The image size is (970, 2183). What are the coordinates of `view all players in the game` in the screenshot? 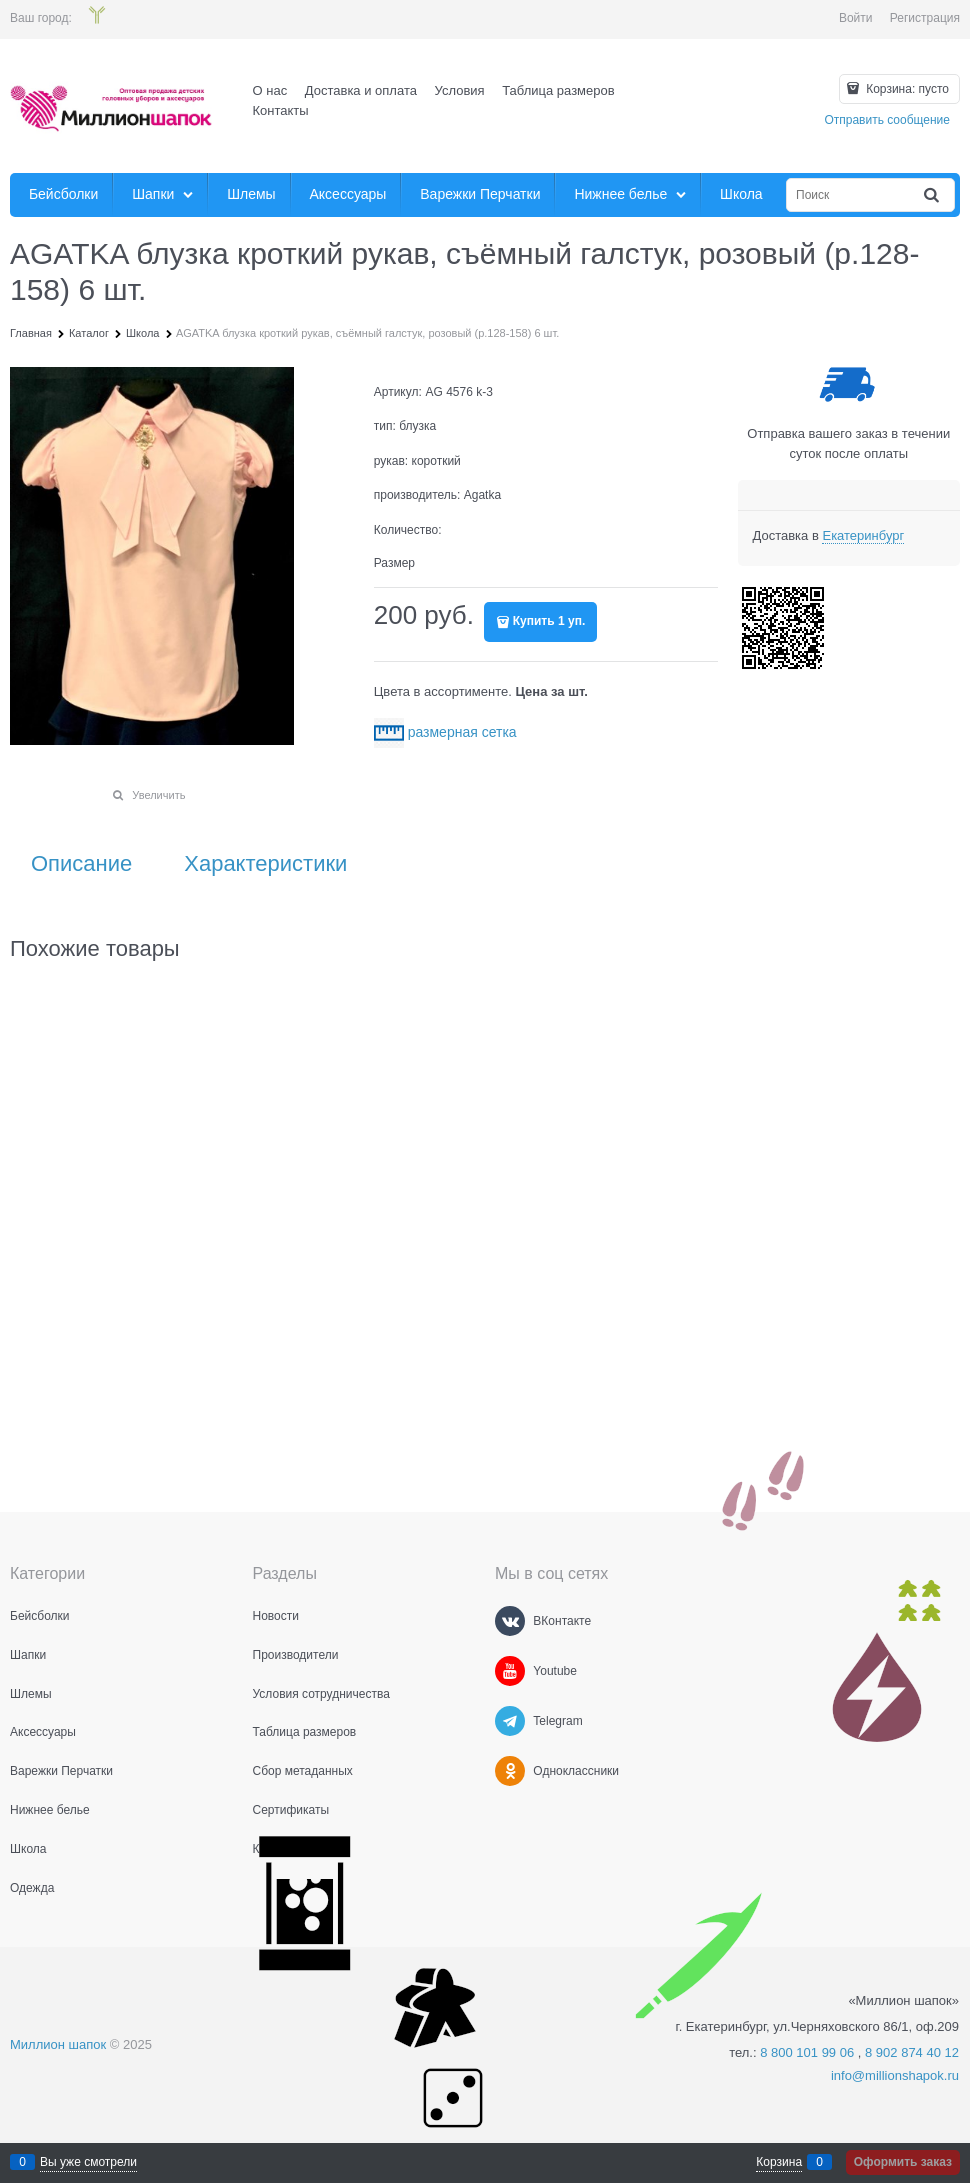 It's located at (919, 1600).